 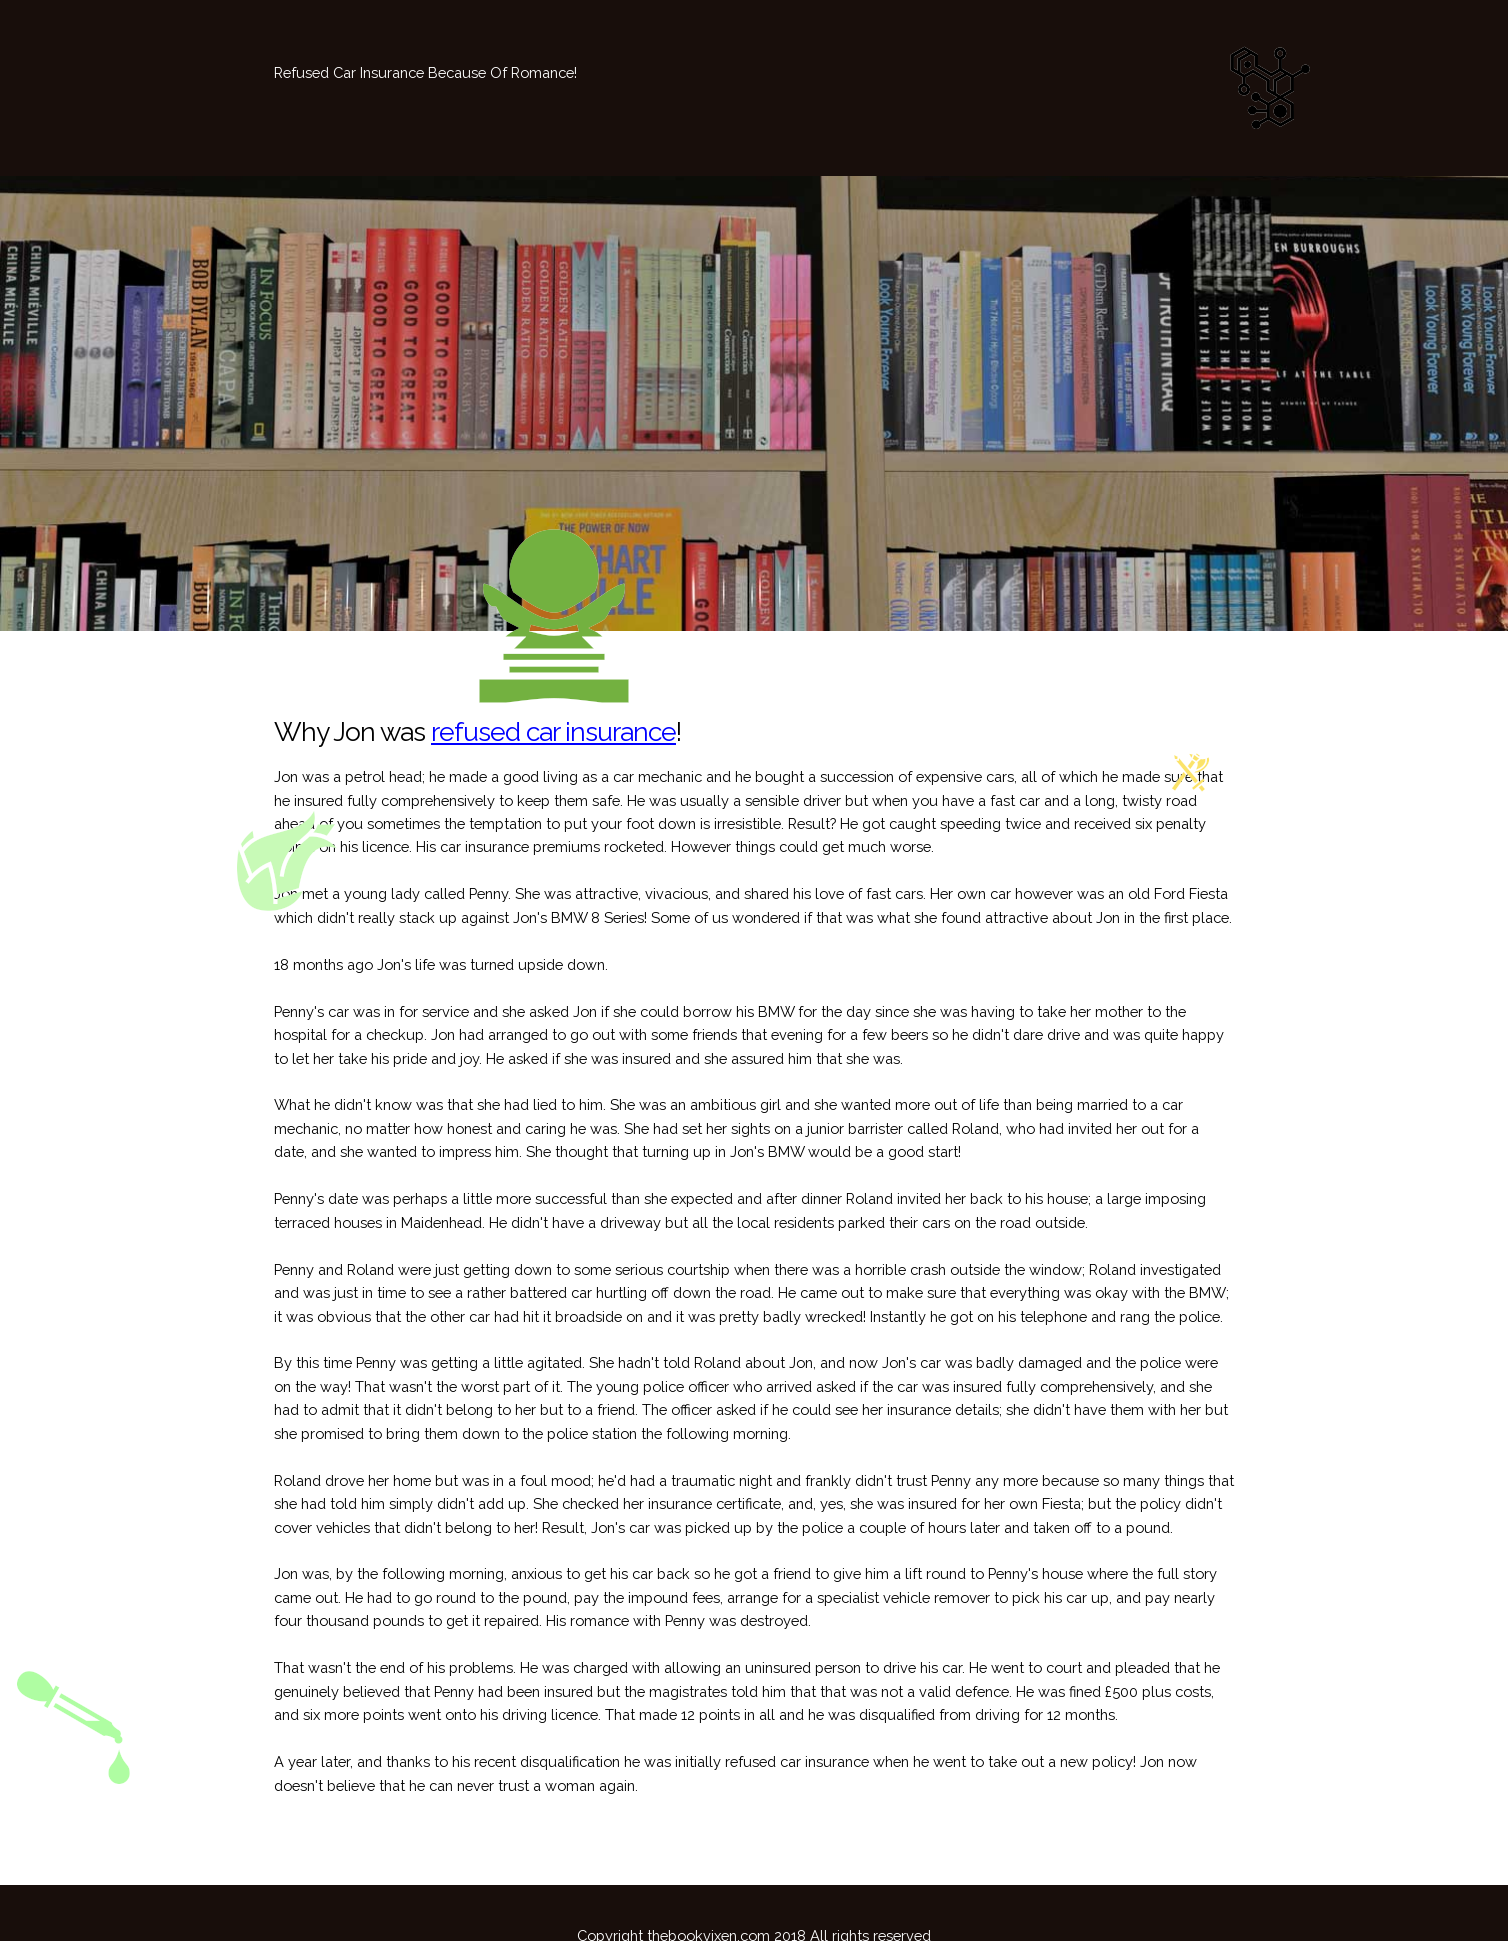 I want to click on access shrine or spiritual location features, so click(x=554, y=616).